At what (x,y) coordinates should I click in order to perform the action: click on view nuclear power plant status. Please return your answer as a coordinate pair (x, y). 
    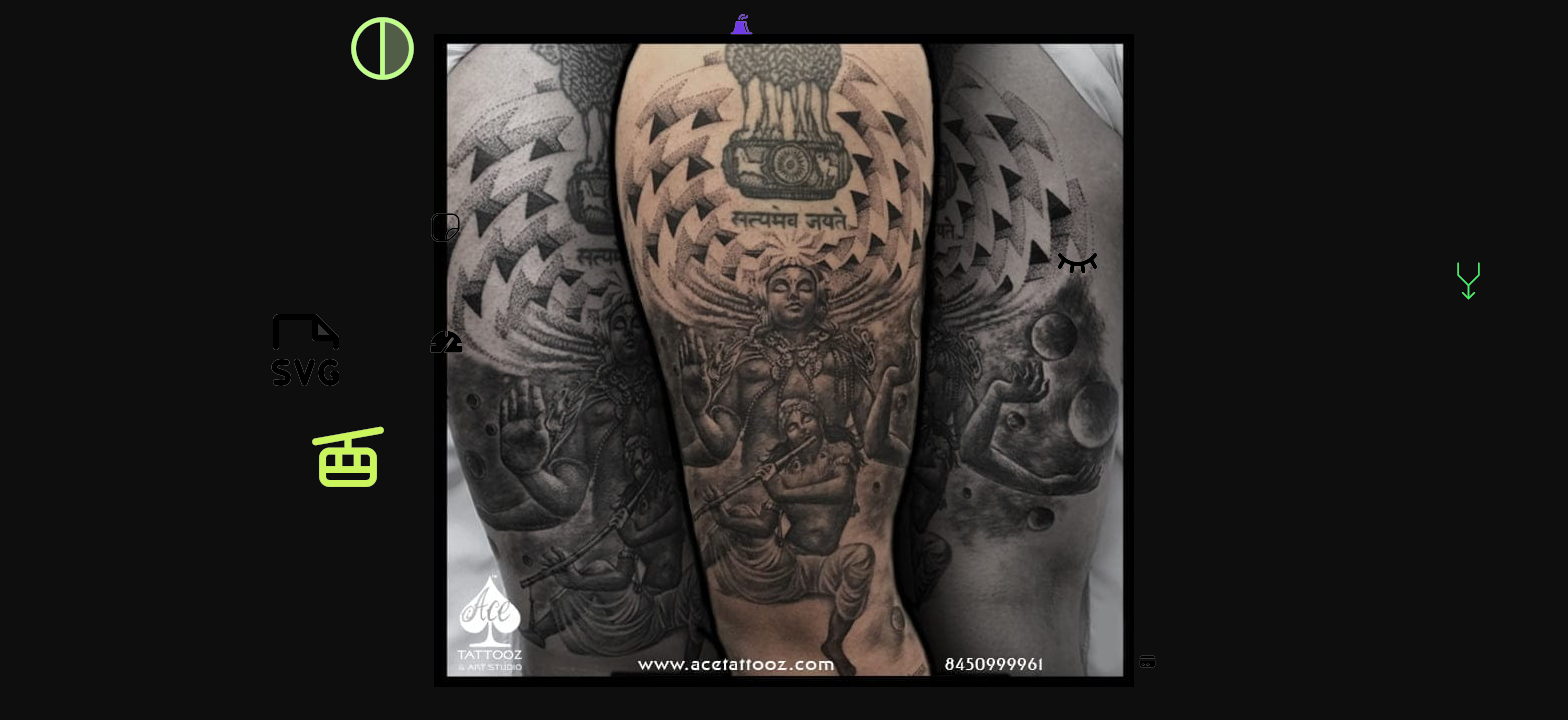
    Looking at the image, I should click on (741, 25).